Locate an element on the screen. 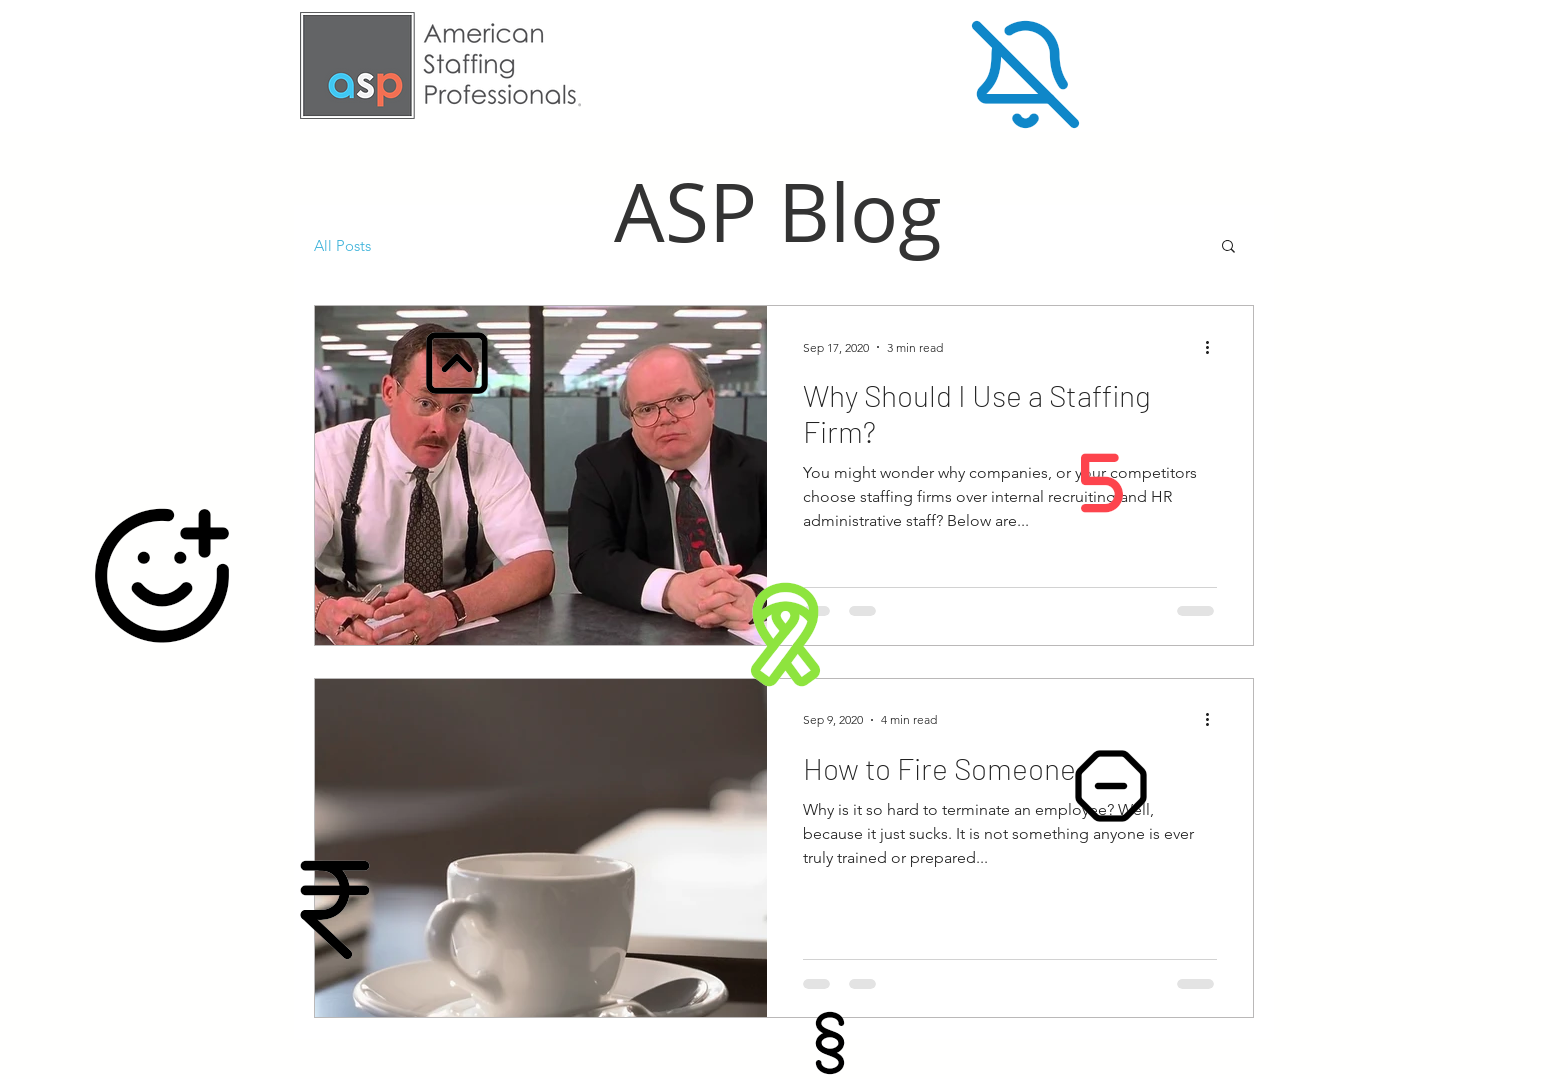 The image size is (1568, 1079). mute notifications is located at coordinates (1025, 74).